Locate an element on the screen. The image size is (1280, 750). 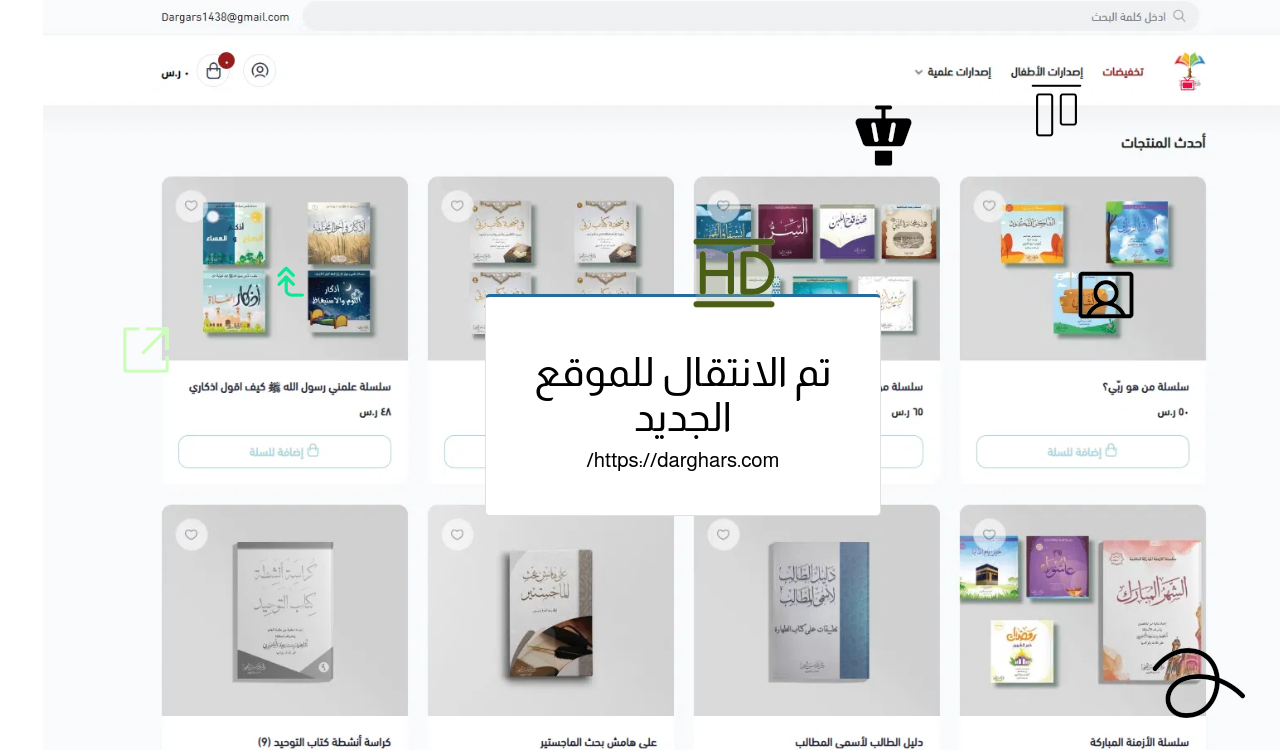
watch TV or video content is located at coordinates (1187, 84).